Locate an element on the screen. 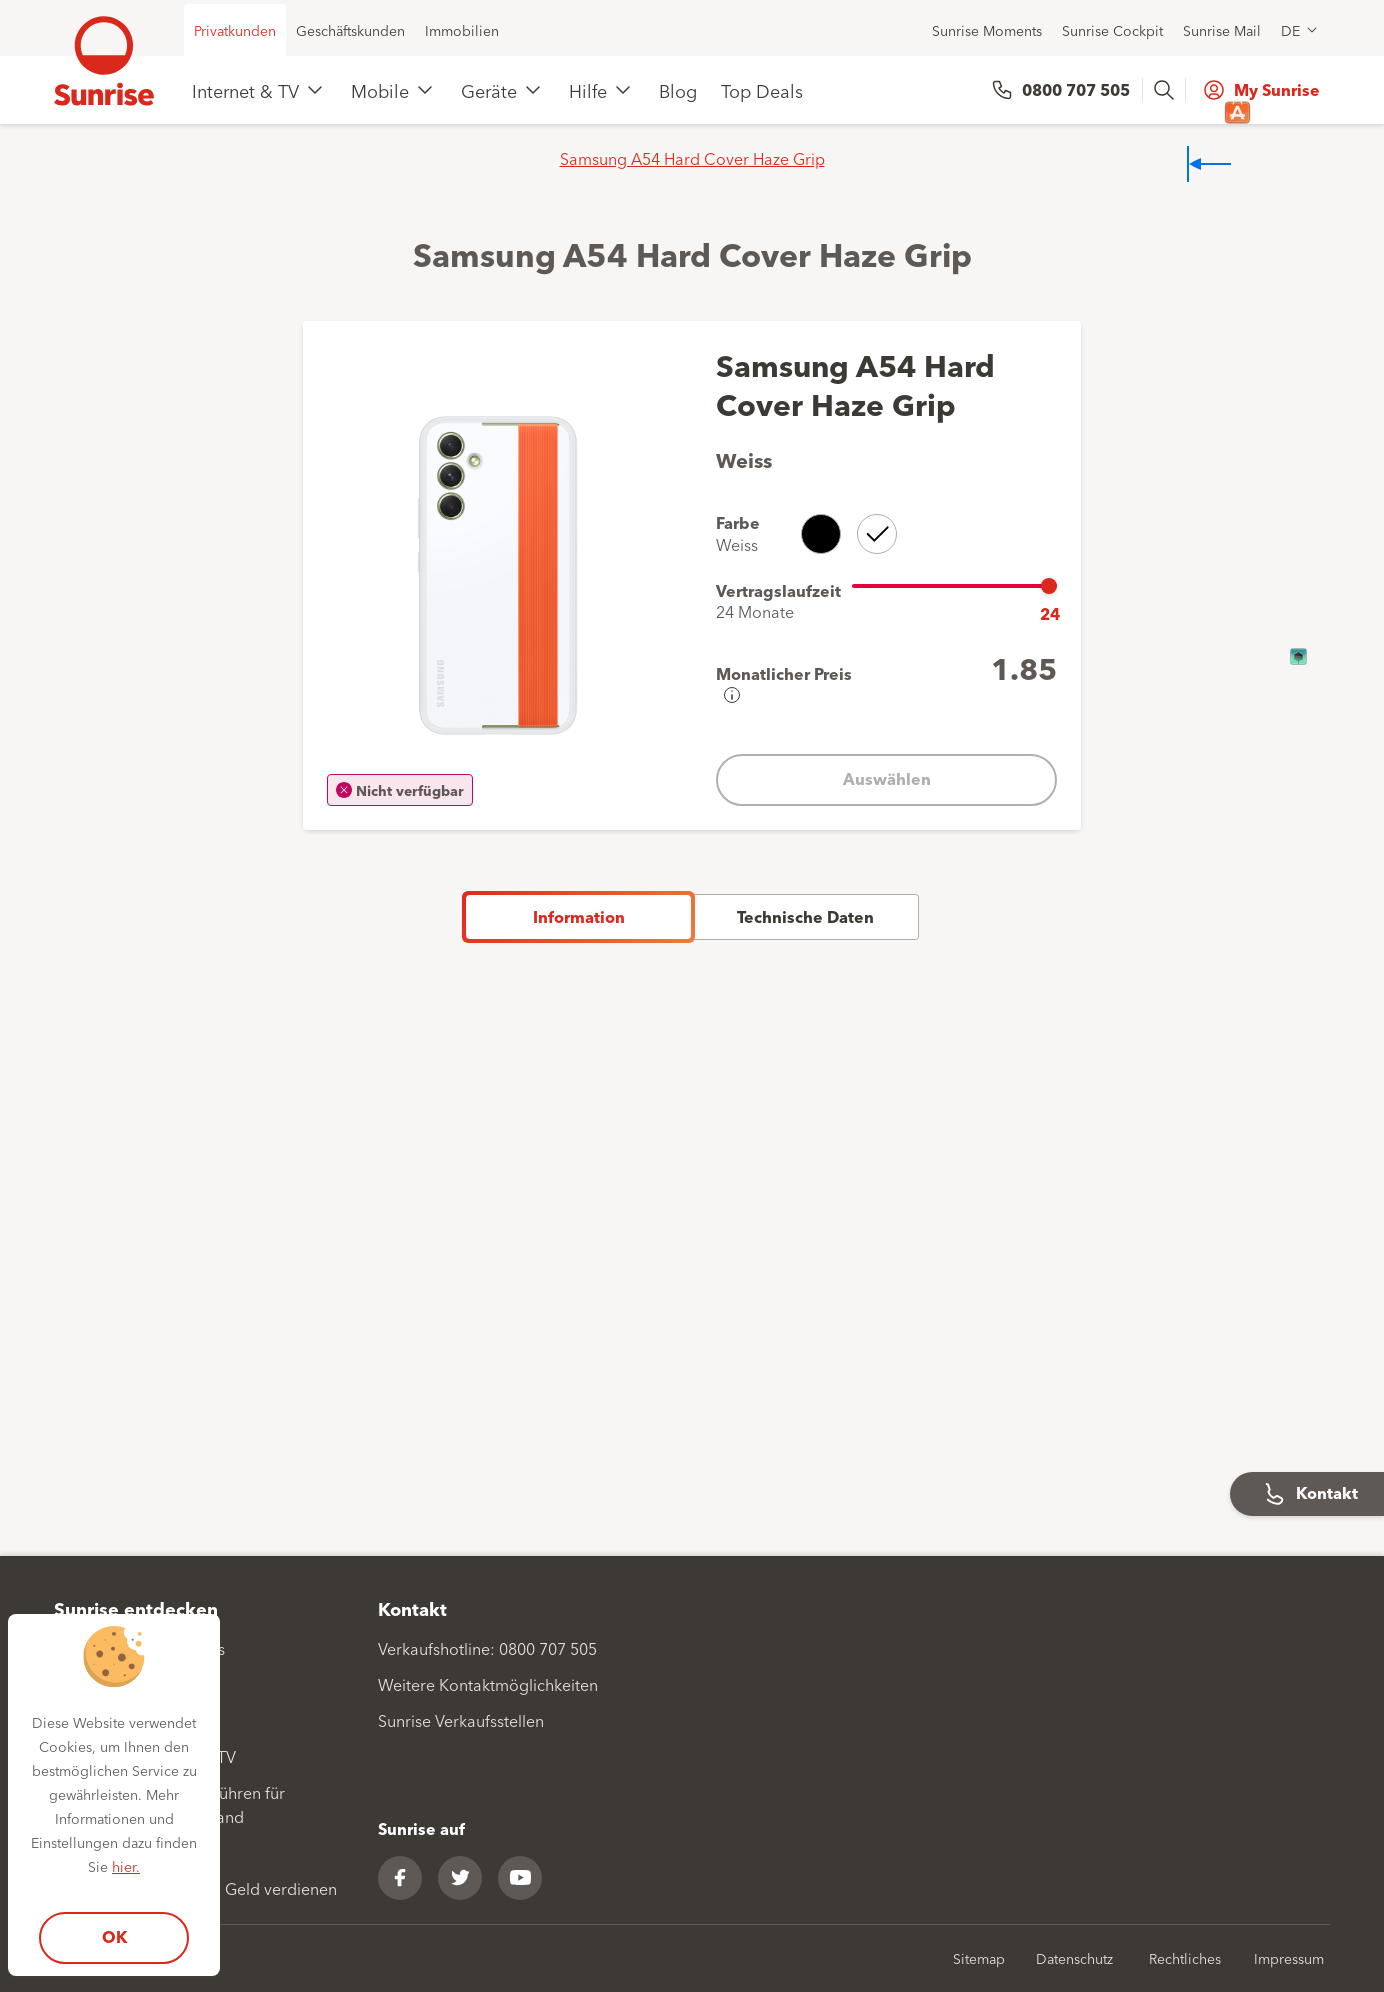 The image size is (1384, 1992). go to the first item in a list or sequence is located at coordinates (1209, 164).